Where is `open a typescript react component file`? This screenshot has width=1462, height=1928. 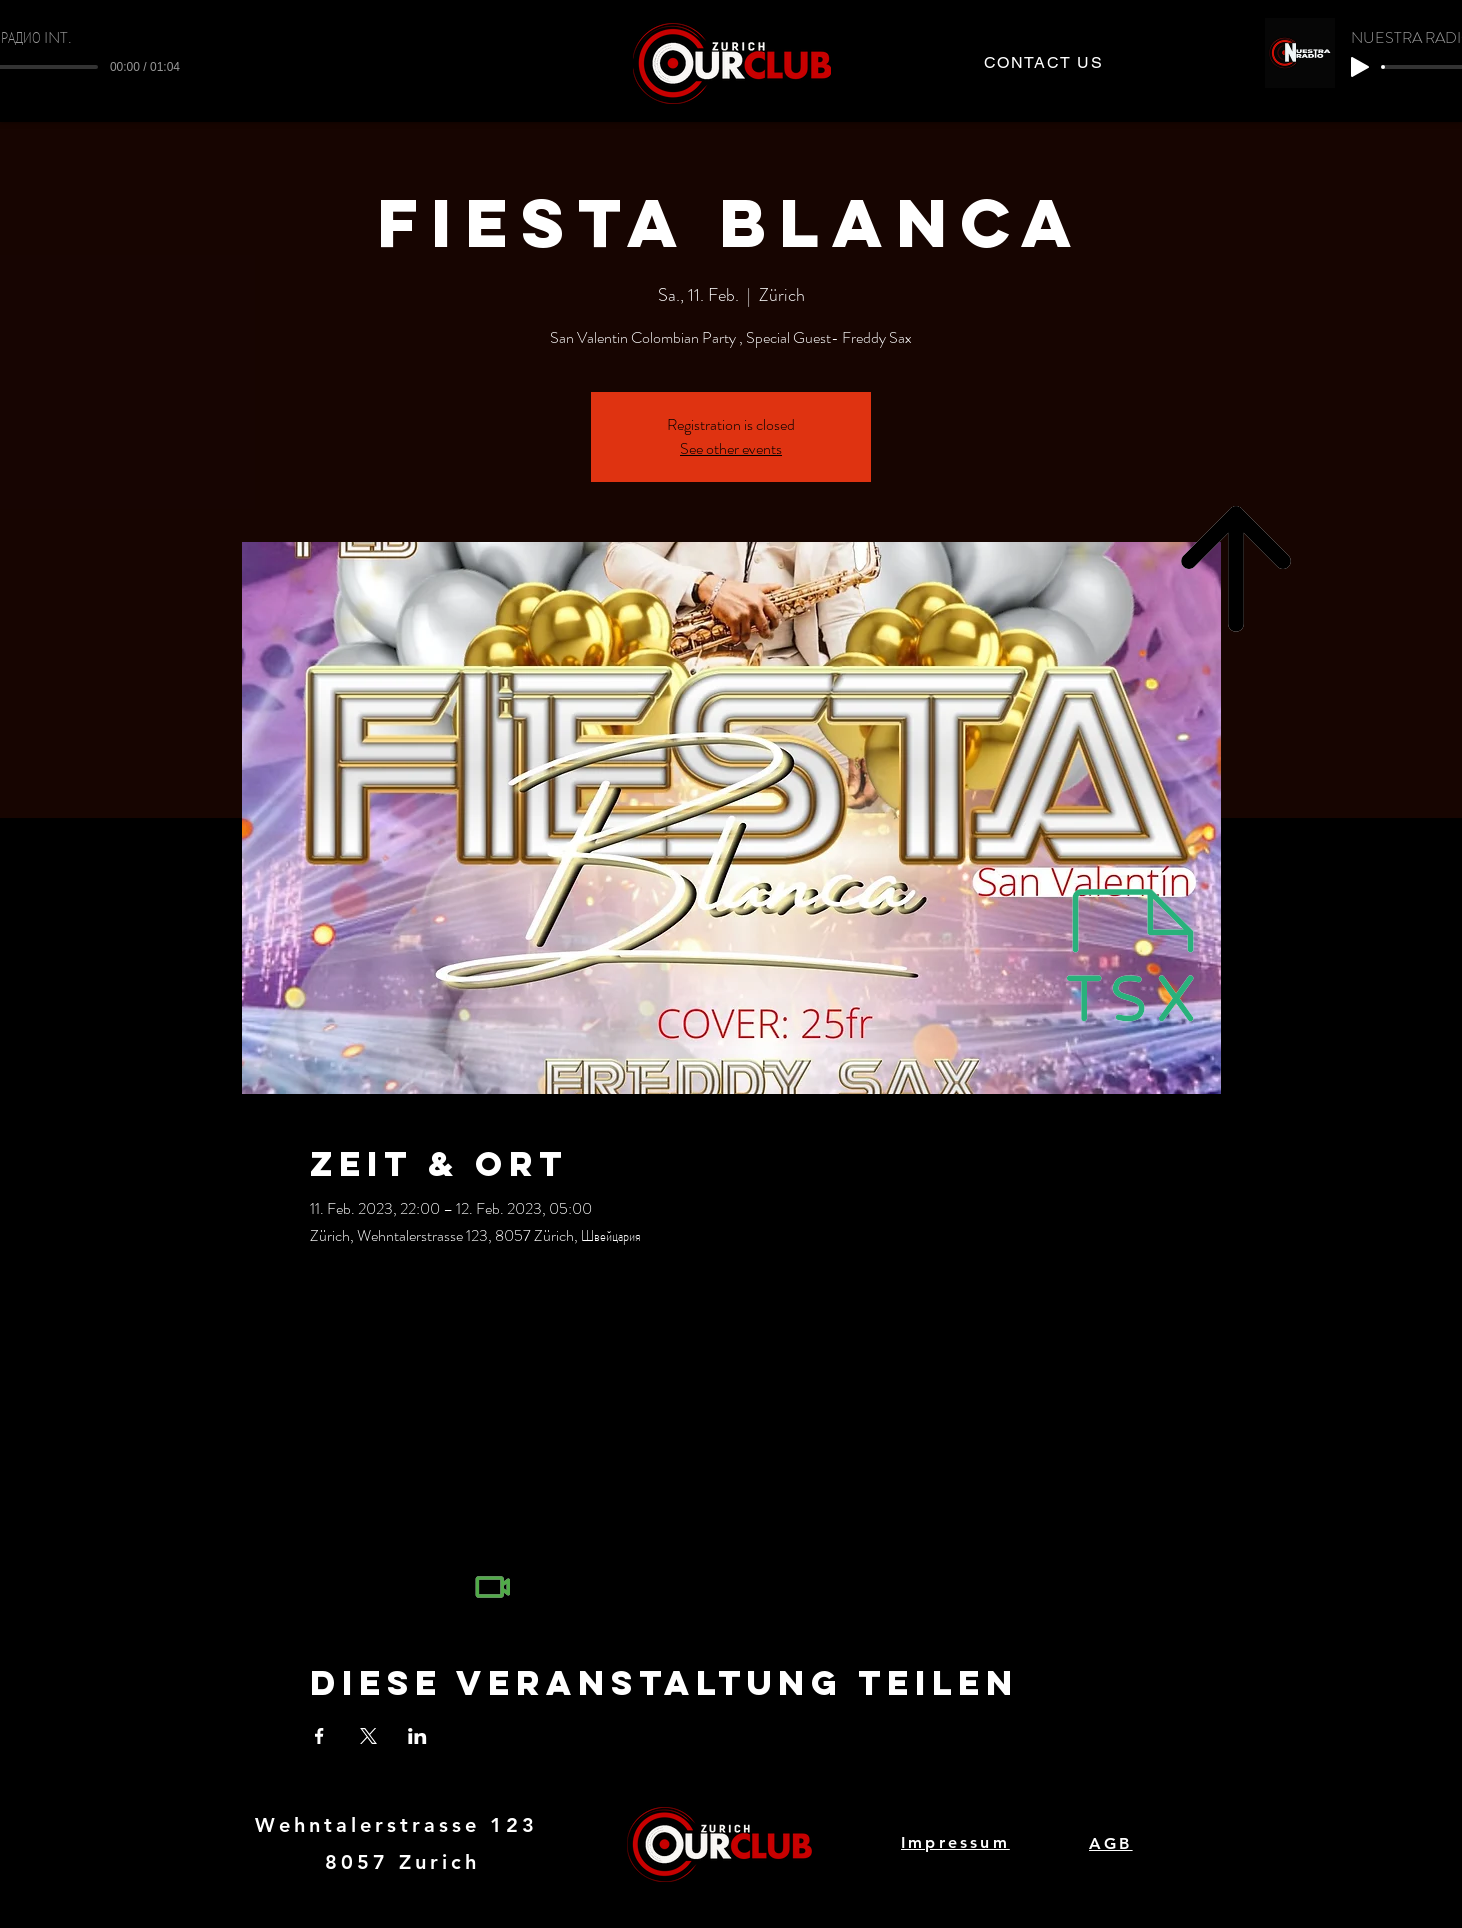 open a typescript react component file is located at coordinates (1133, 961).